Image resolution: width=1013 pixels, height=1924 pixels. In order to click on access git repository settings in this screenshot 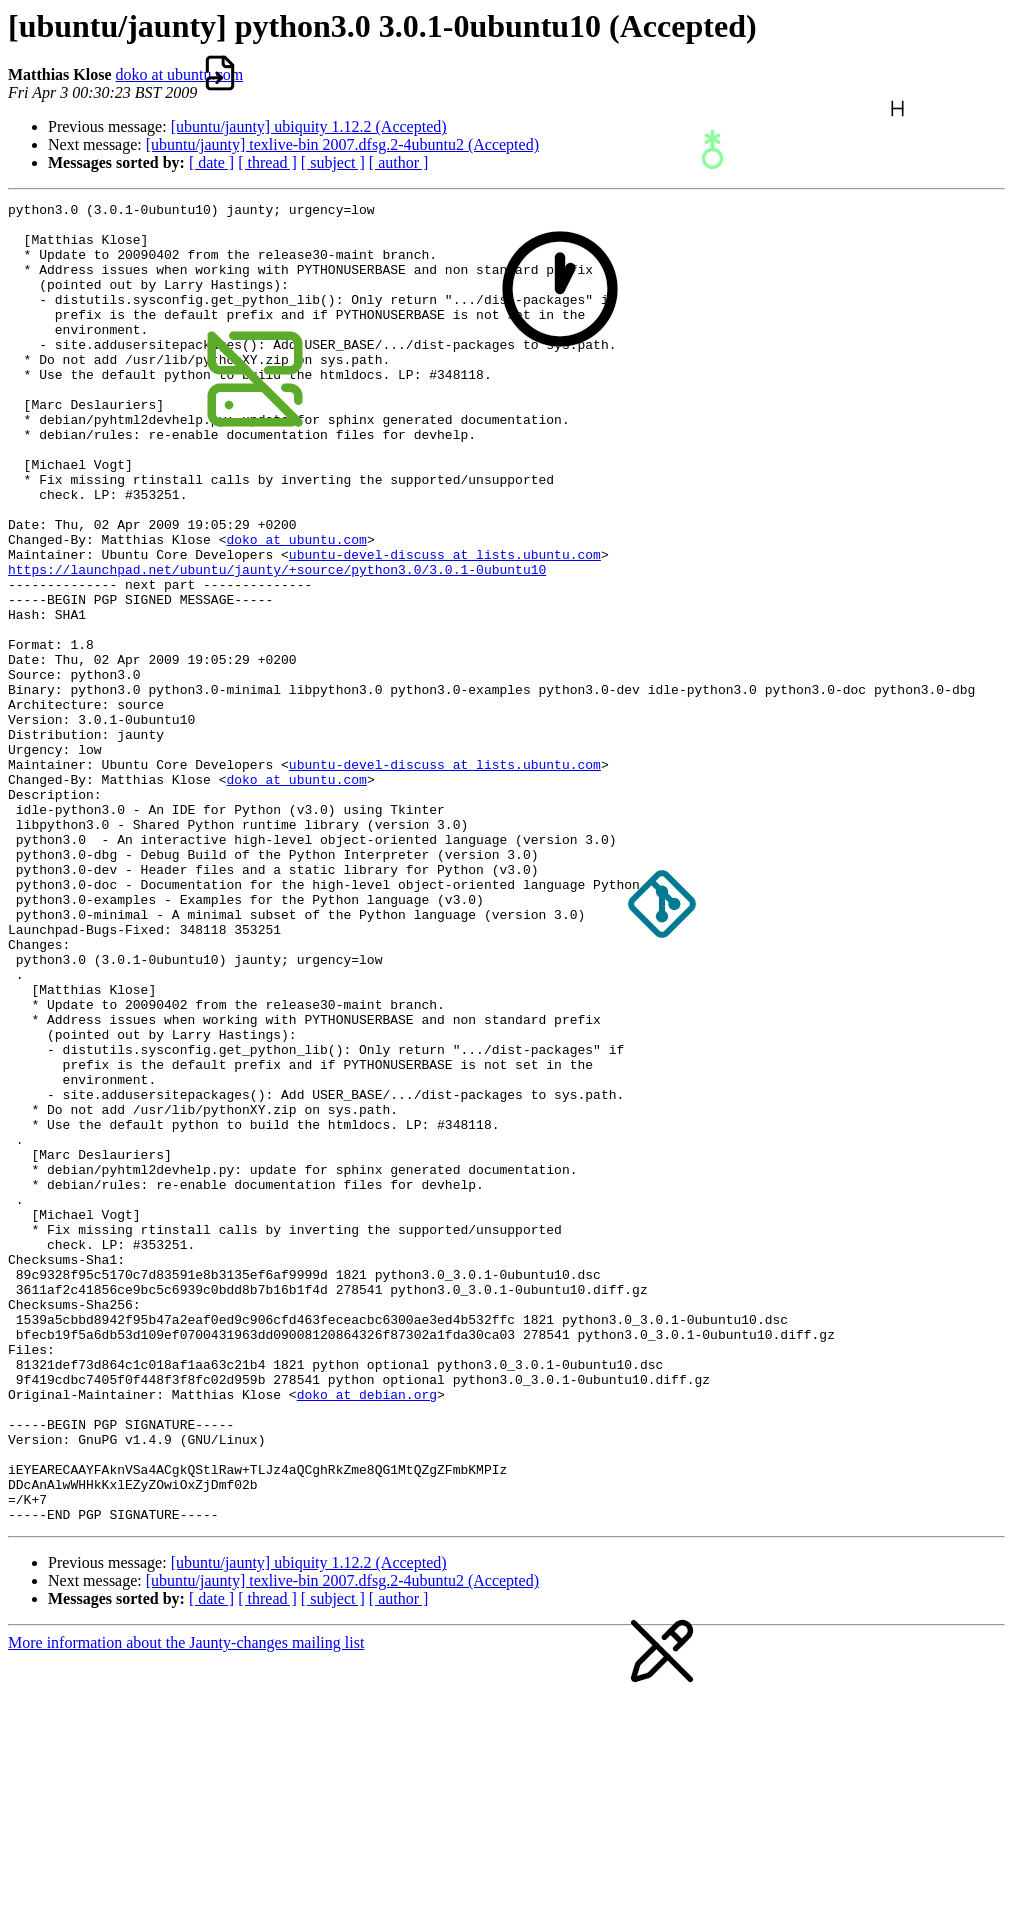, I will do `click(662, 904)`.